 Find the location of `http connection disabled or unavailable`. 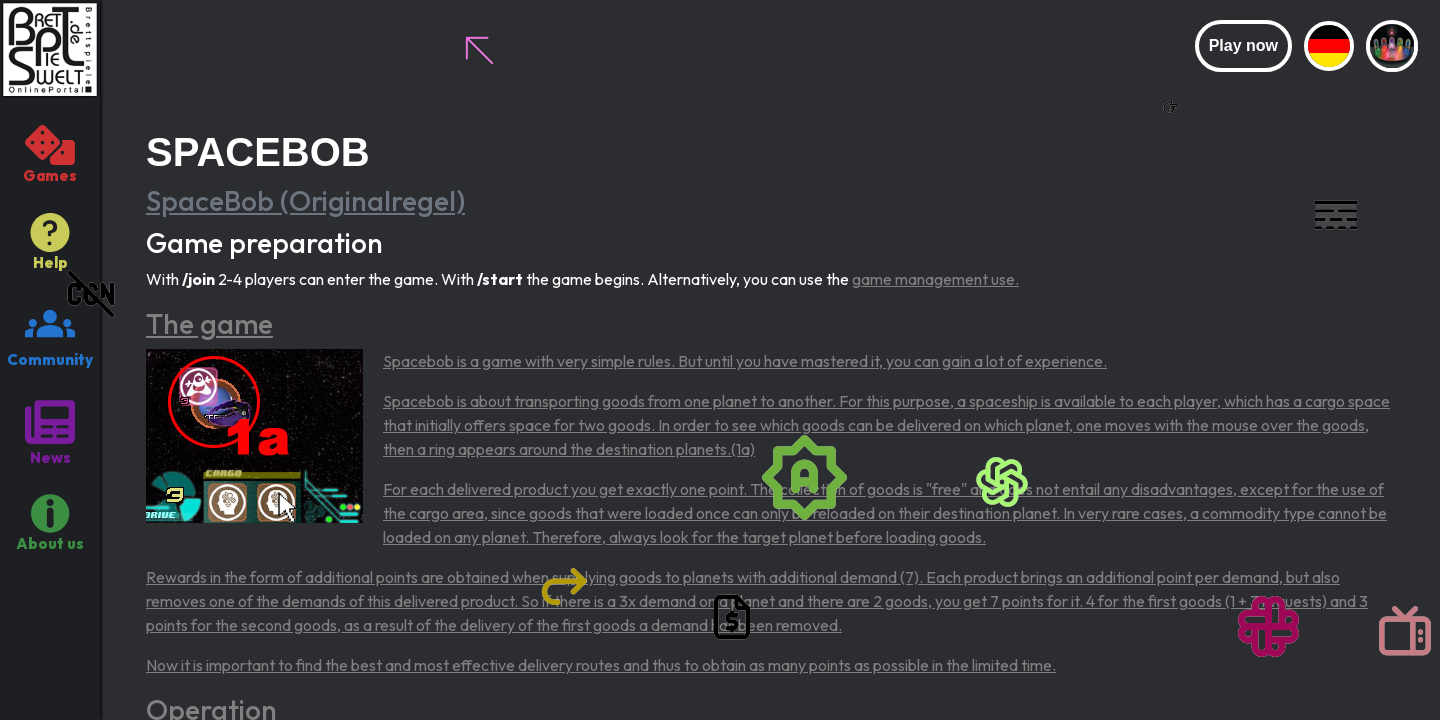

http connection disabled or unavailable is located at coordinates (91, 294).